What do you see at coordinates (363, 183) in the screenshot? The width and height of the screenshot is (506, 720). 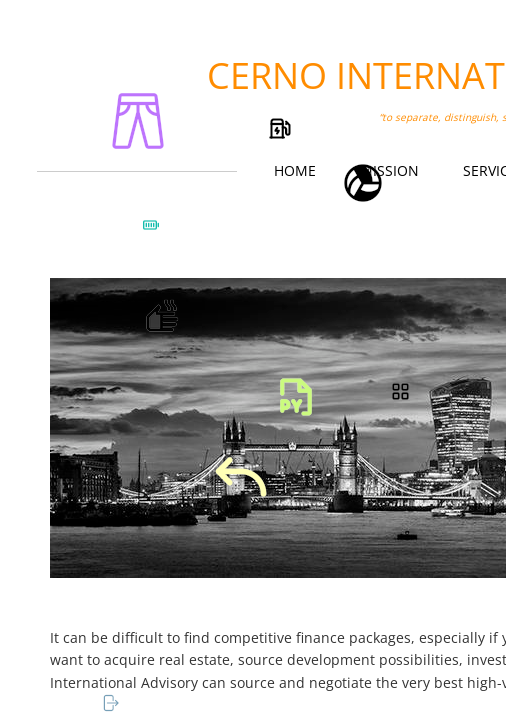 I see `access volleyball or beach sports content` at bounding box center [363, 183].